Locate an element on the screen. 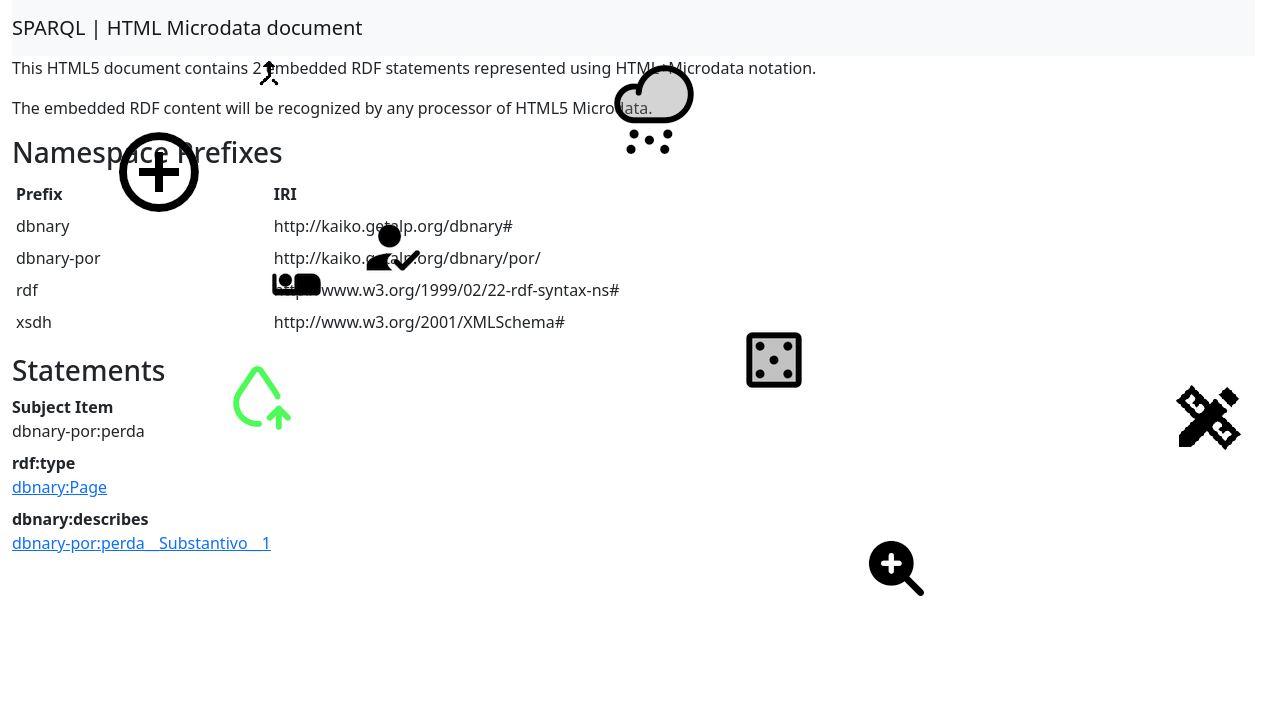  user registration completed successfully is located at coordinates (392, 247).